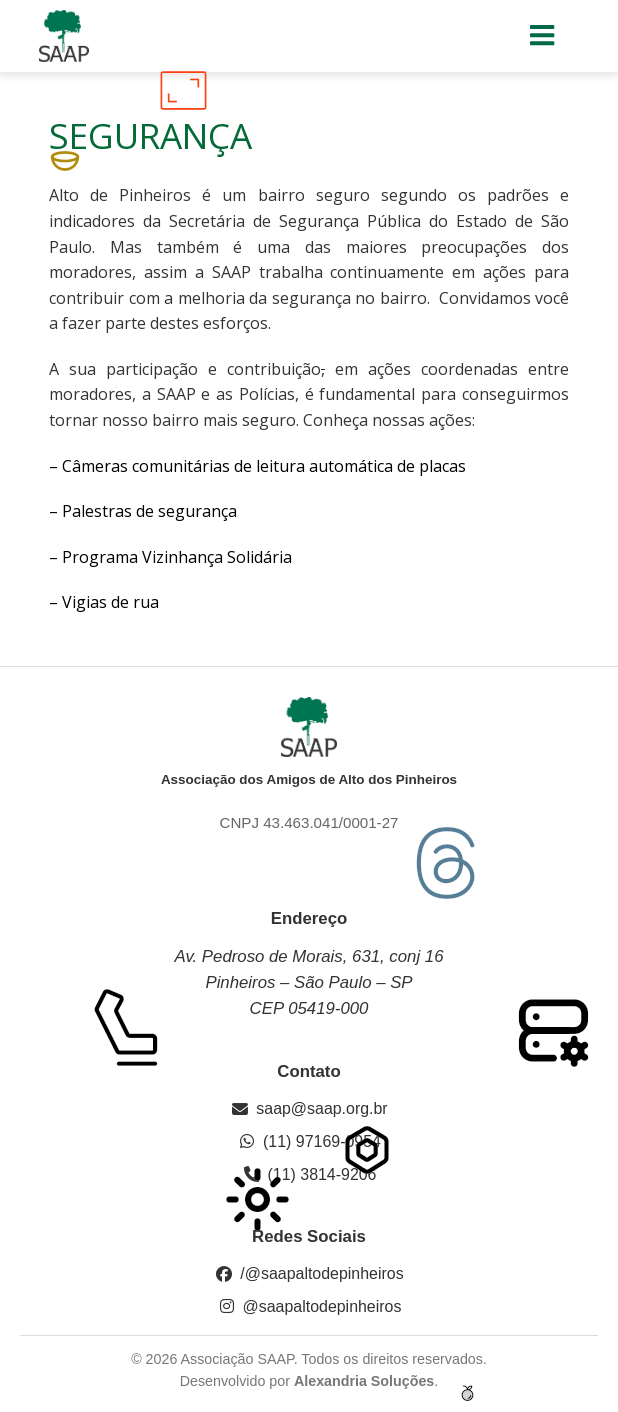  Describe the element at coordinates (367, 1150) in the screenshot. I see `access assembly or component management` at that location.